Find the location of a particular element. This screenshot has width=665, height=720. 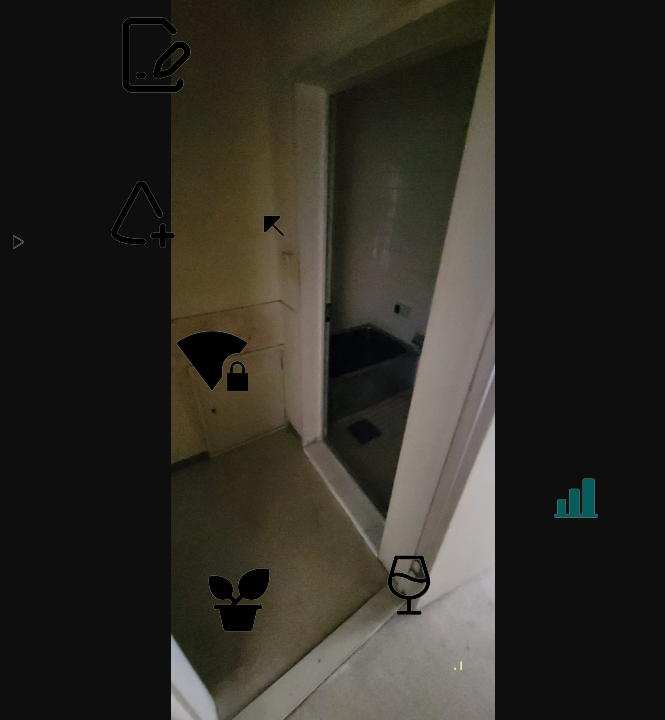

add a new cone or marker is located at coordinates (141, 214).